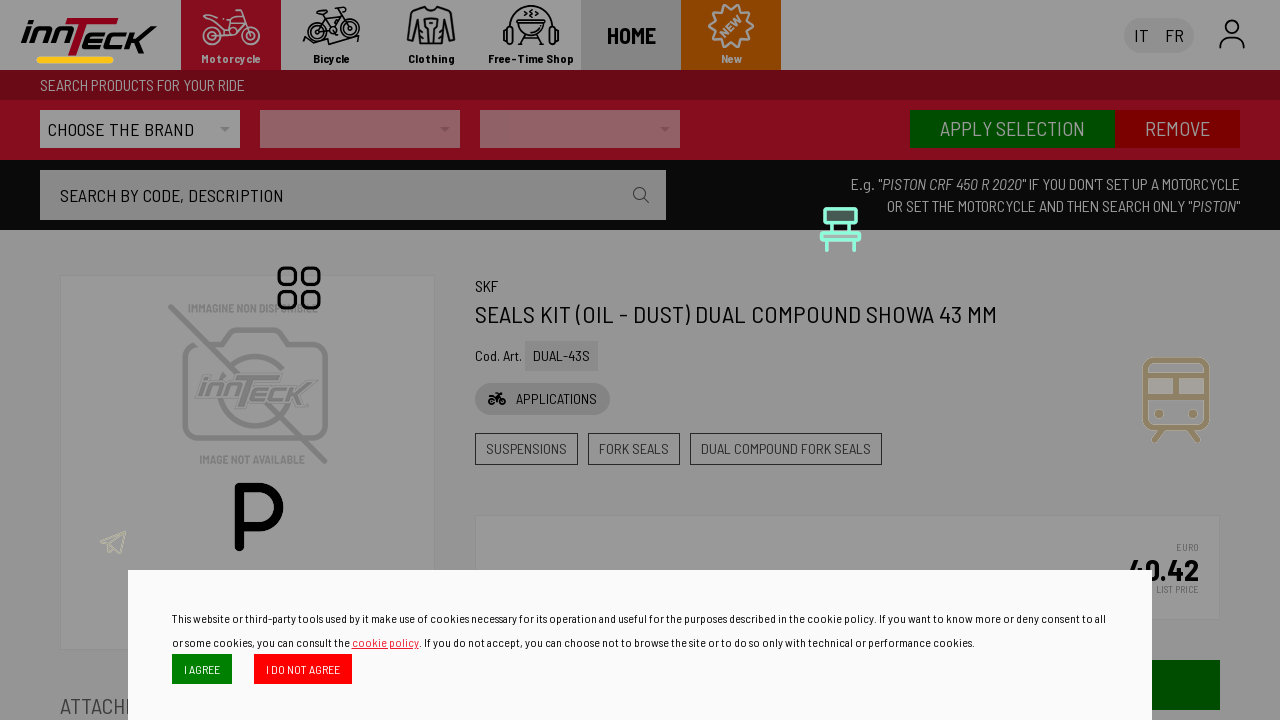 This screenshot has height=720, width=1280. Describe the element at coordinates (114, 543) in the screenshot. I see `open Telegram messaging app` at that location.